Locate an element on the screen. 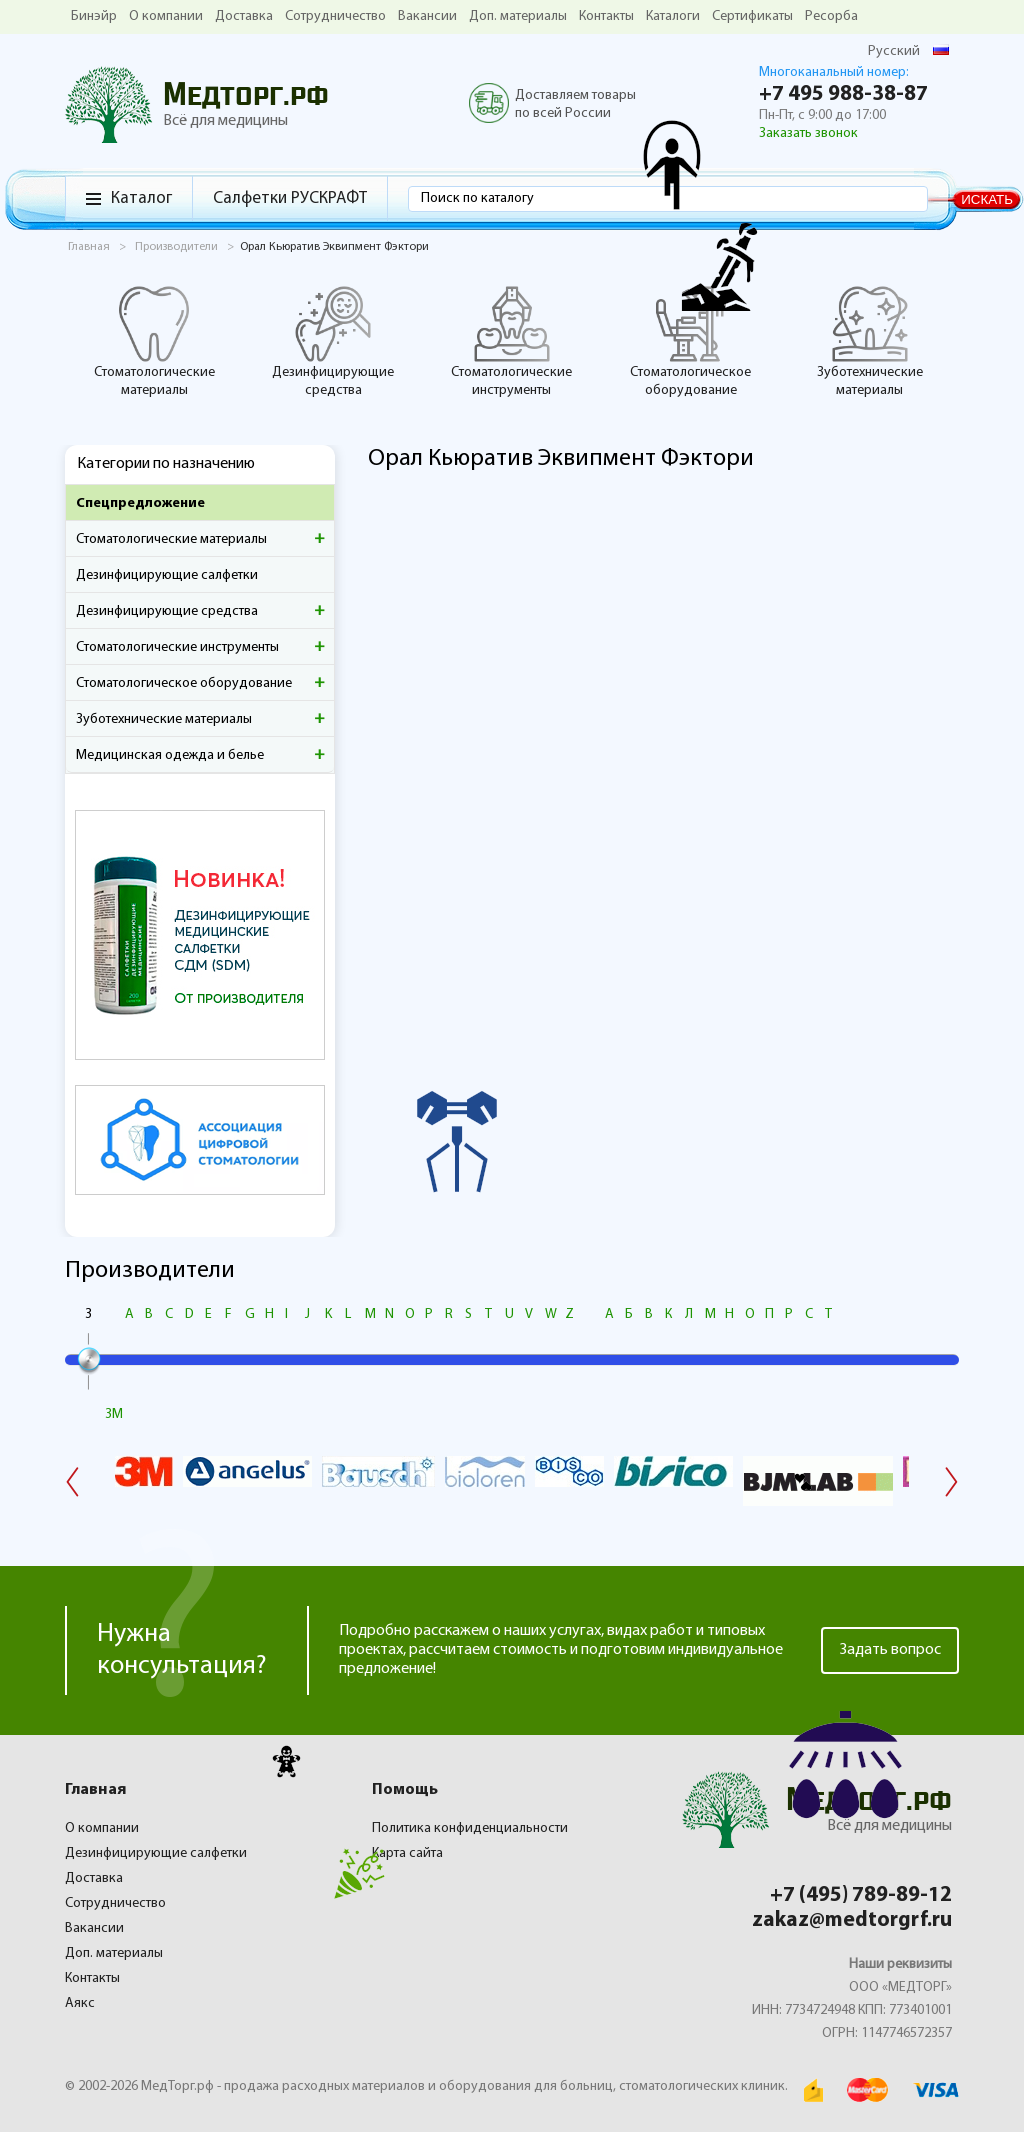 This screenshot has width=1024, height=2132. access jump rope workout or exercise is located at coordinates (672, 165).